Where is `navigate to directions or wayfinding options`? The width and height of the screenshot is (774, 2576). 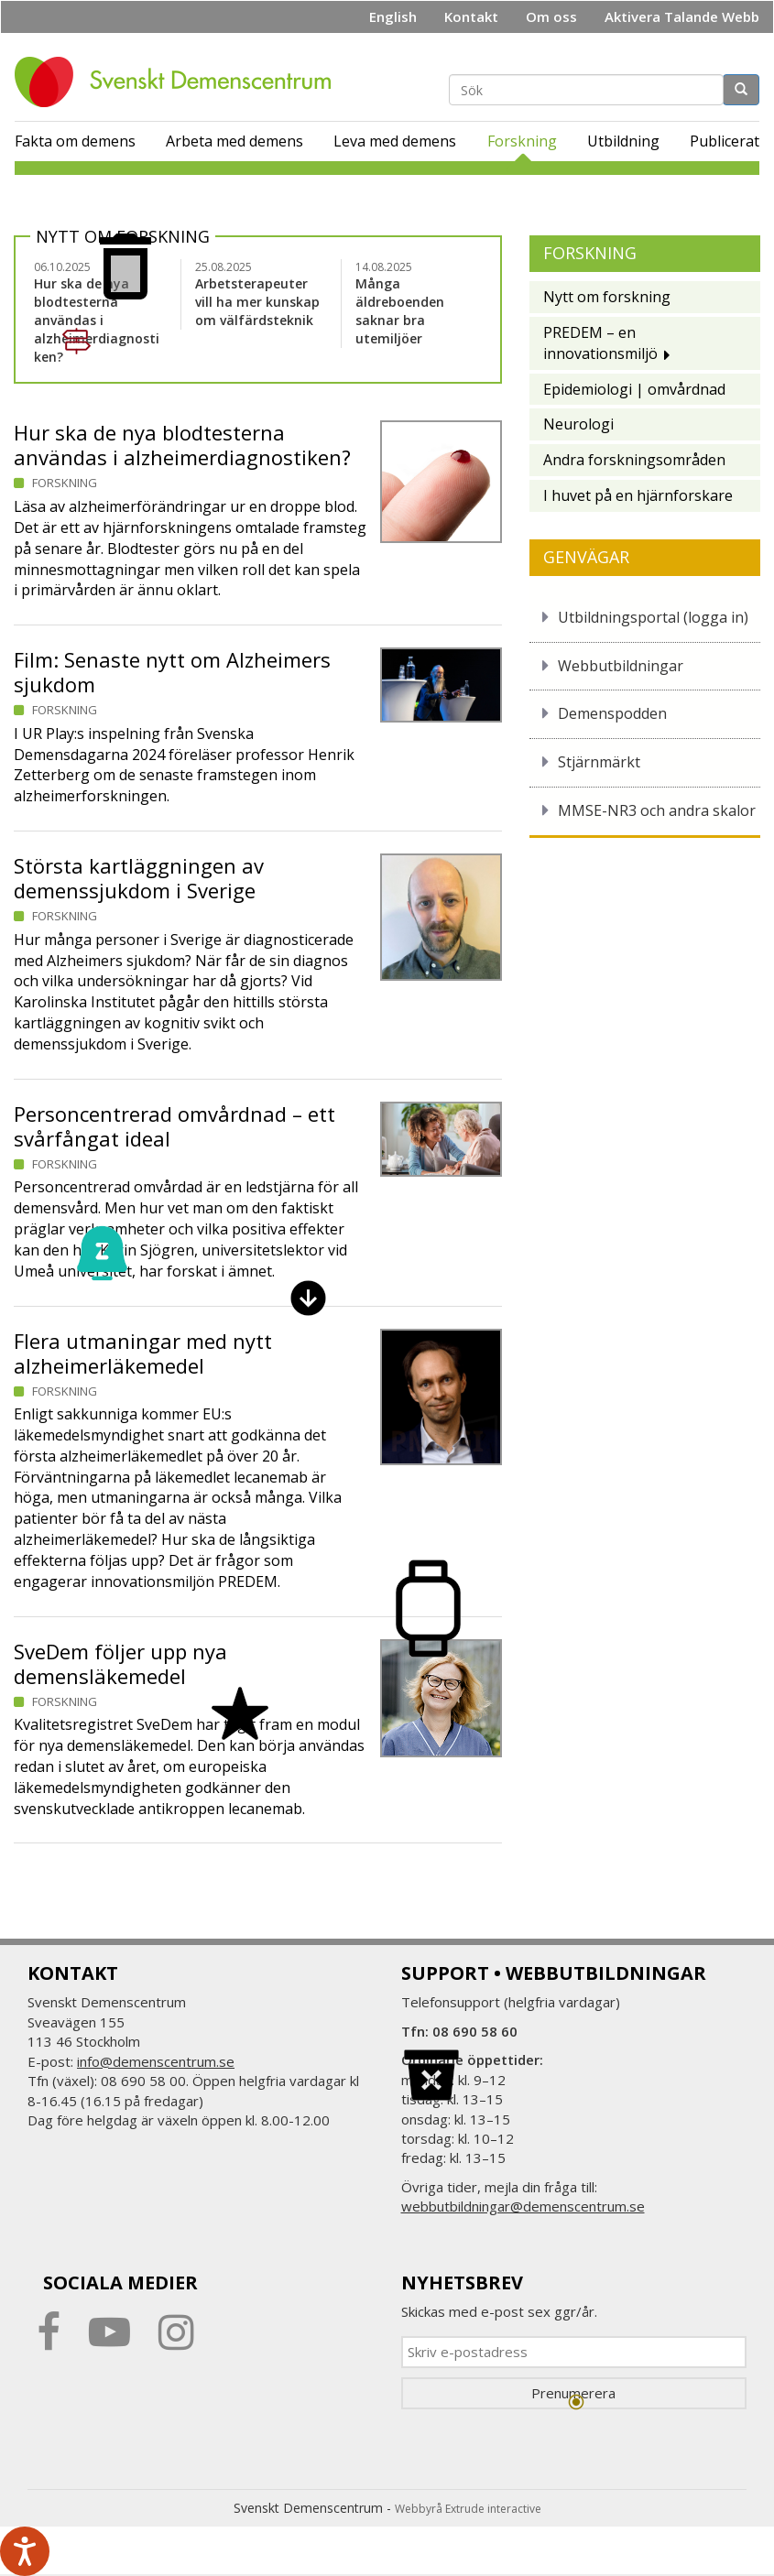 navigate to directions or wayfinding options is located at coordinates (76, 341).